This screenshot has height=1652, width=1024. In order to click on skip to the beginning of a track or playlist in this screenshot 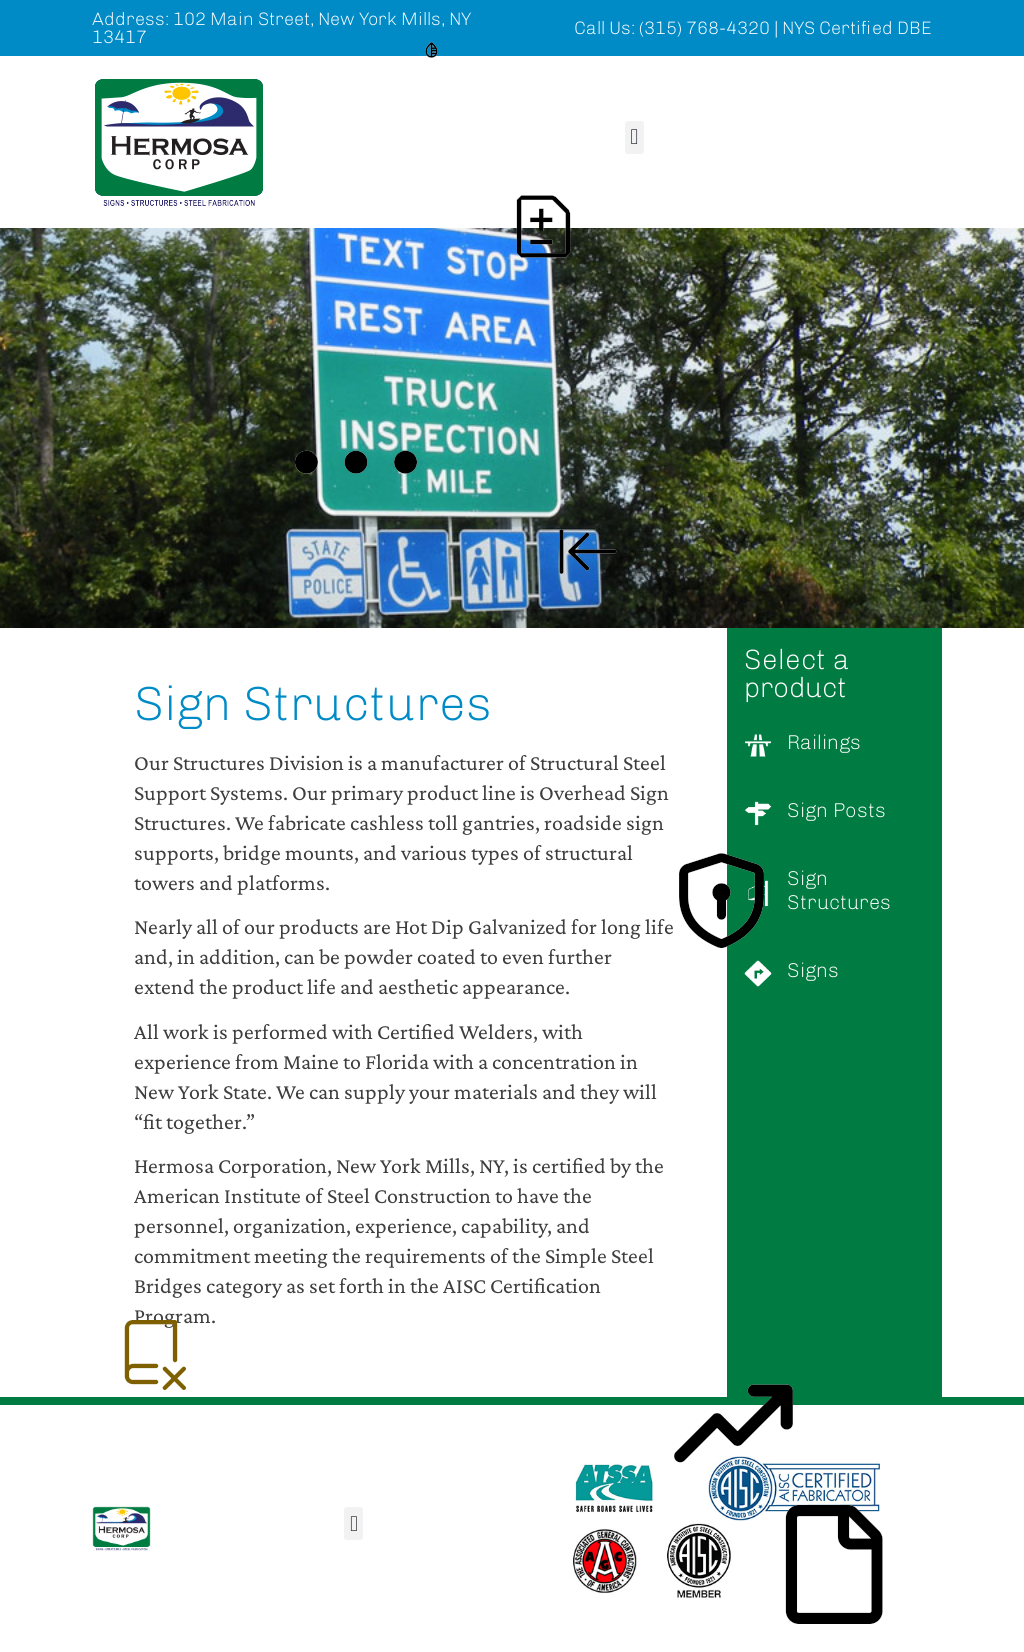, I will do `click(586, 551)`.